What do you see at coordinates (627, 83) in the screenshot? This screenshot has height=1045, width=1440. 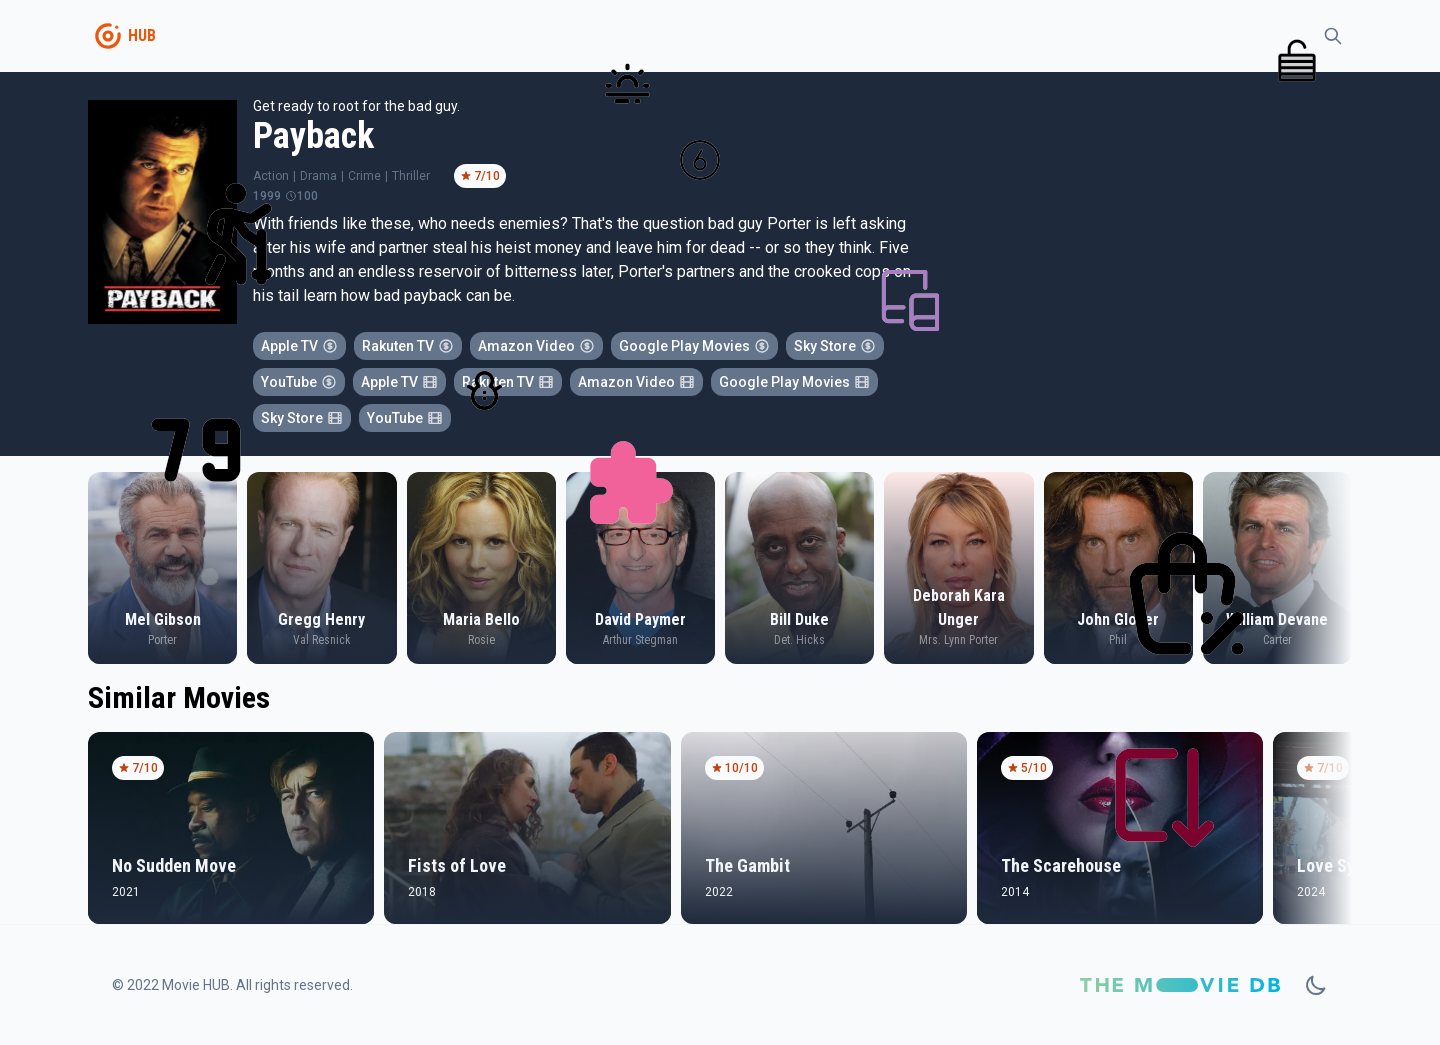 I see `view sunset time or golden hour info` at bounding box center [627, 83].